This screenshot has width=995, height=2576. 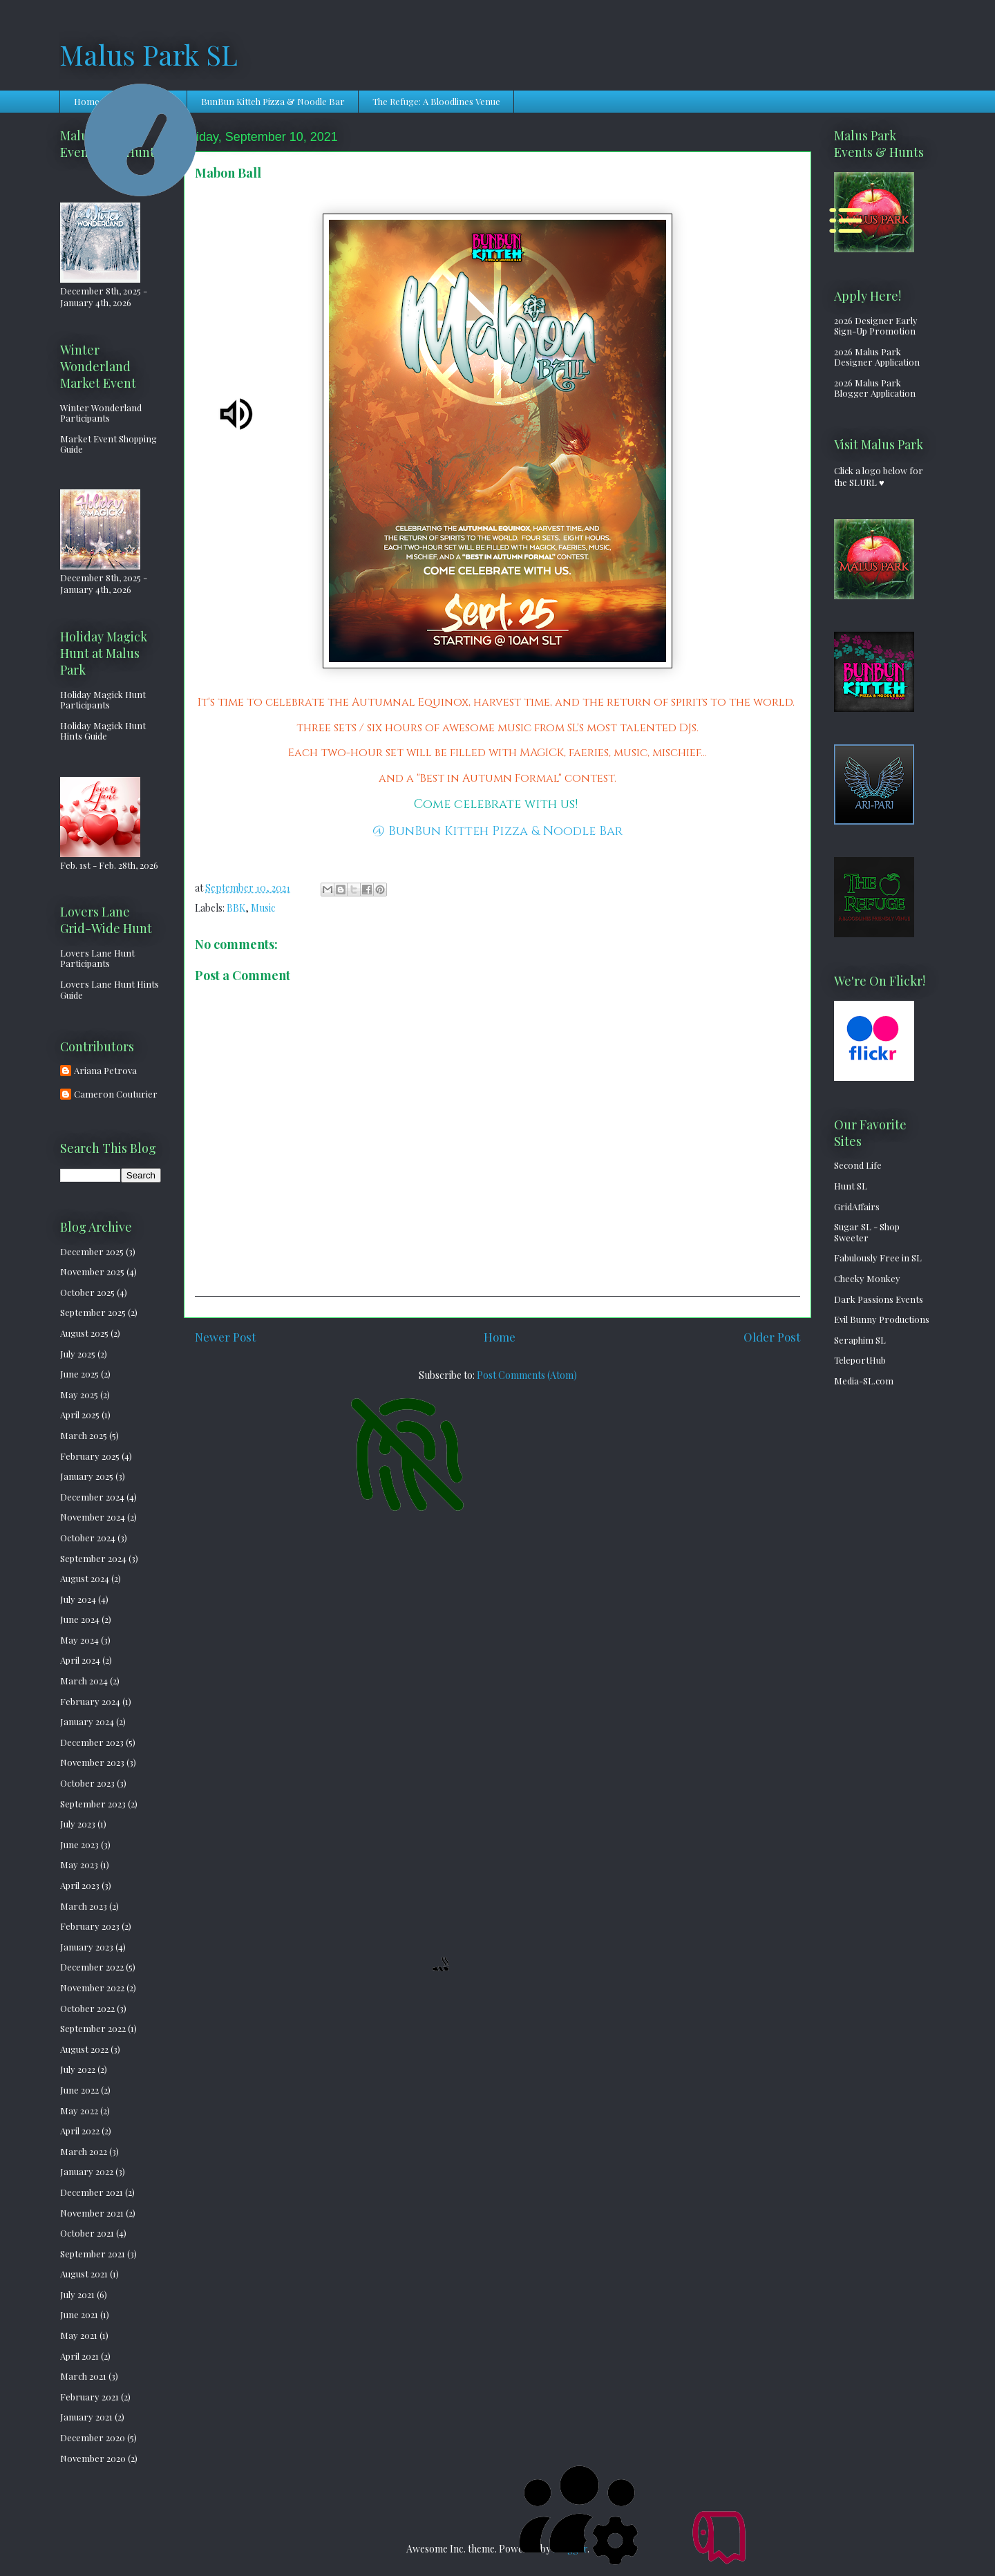 What do you see at coordinates (579, 2510) in the screenshot?
I see `manage user group settings` at bounding box center [579, 2510].